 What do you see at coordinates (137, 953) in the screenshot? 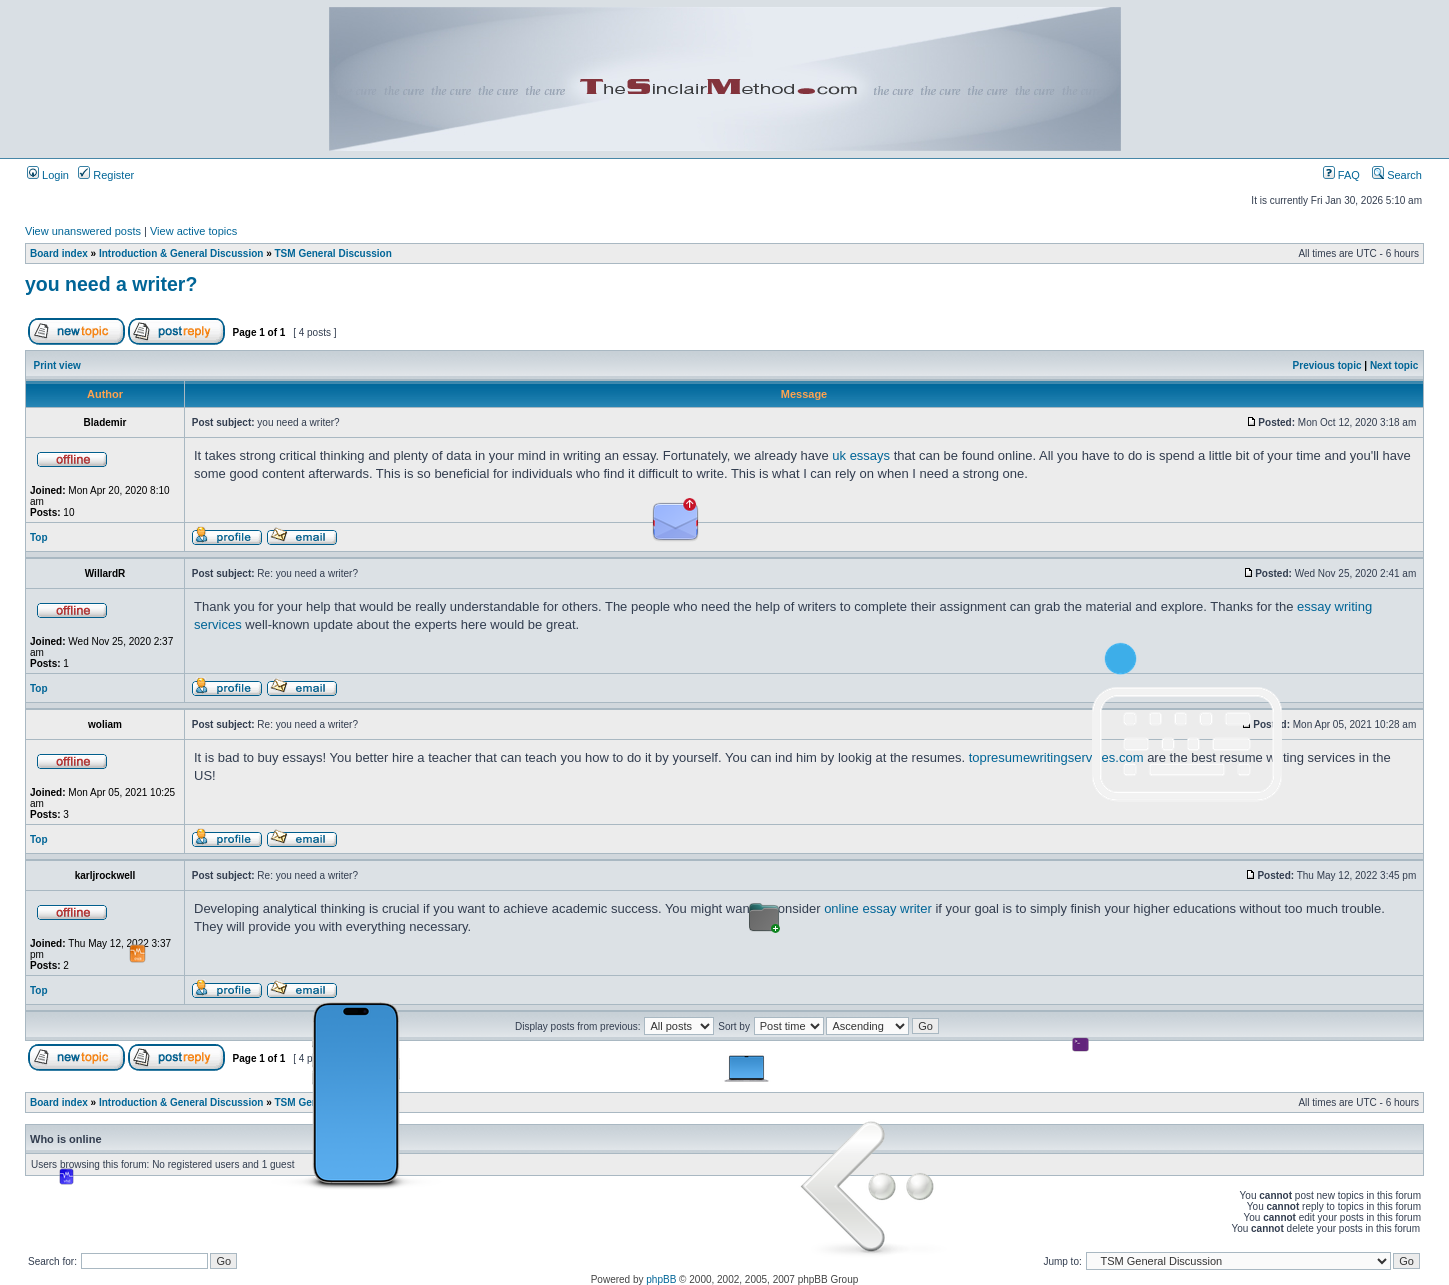
I see `open a VirtualBox appliance file (.ova)` at bounding box center [137, 953].